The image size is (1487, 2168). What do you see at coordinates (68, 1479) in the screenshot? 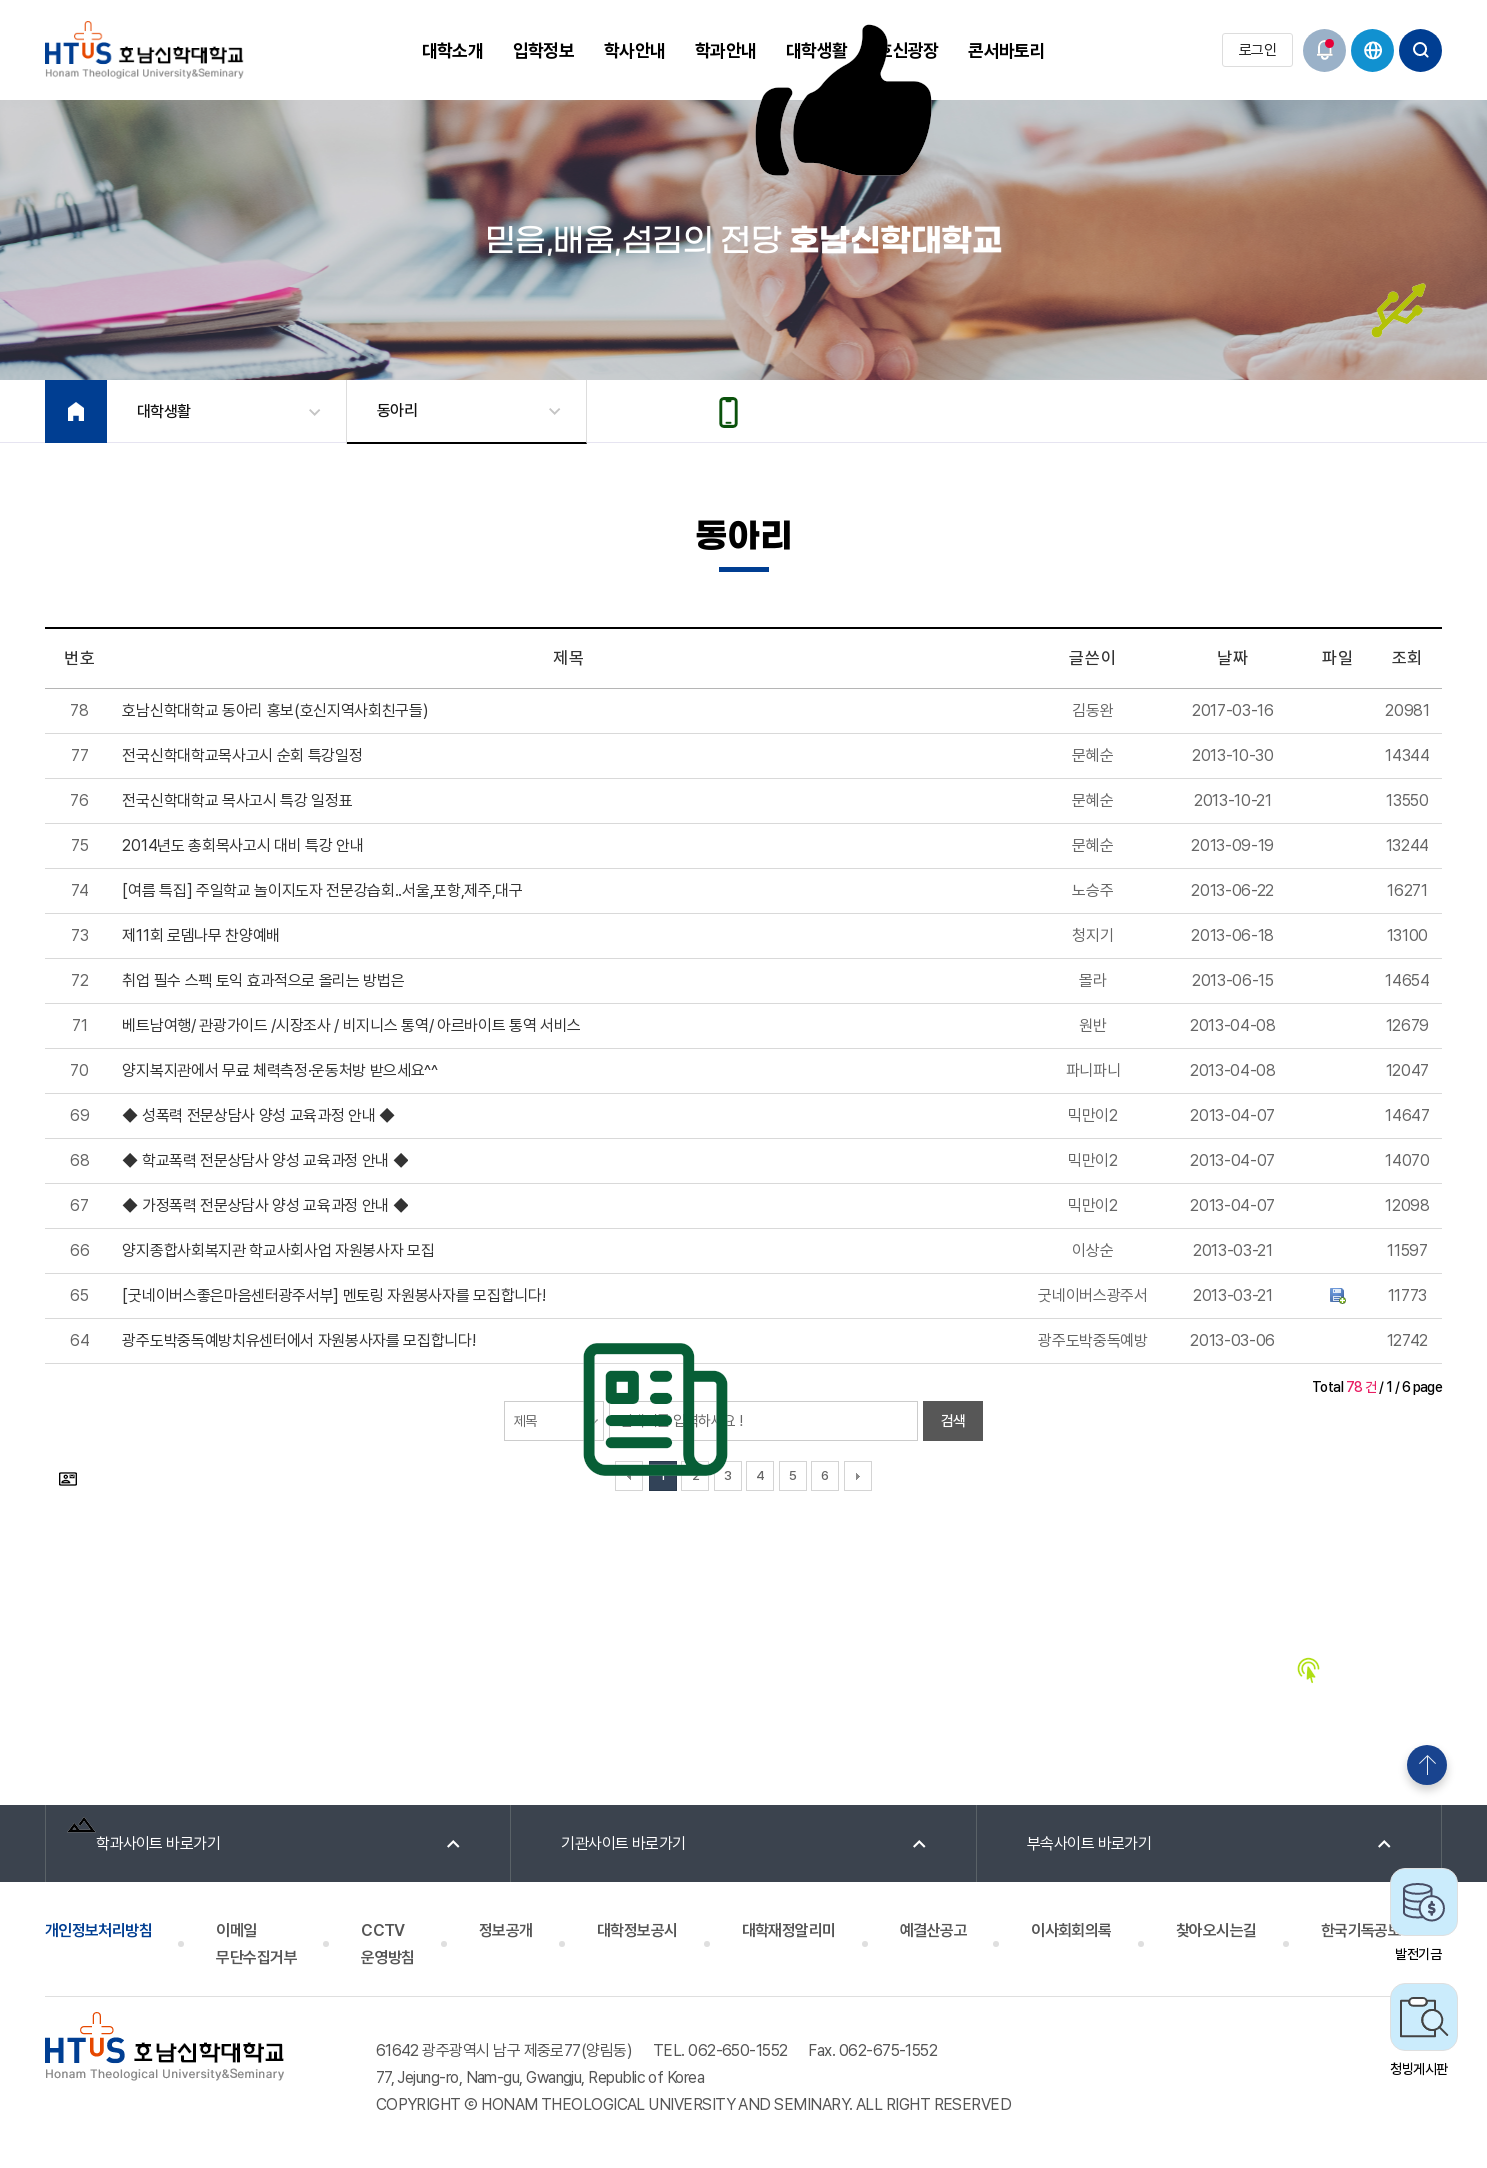
I see `view contact's email information` at bounding box center [68, 1479].